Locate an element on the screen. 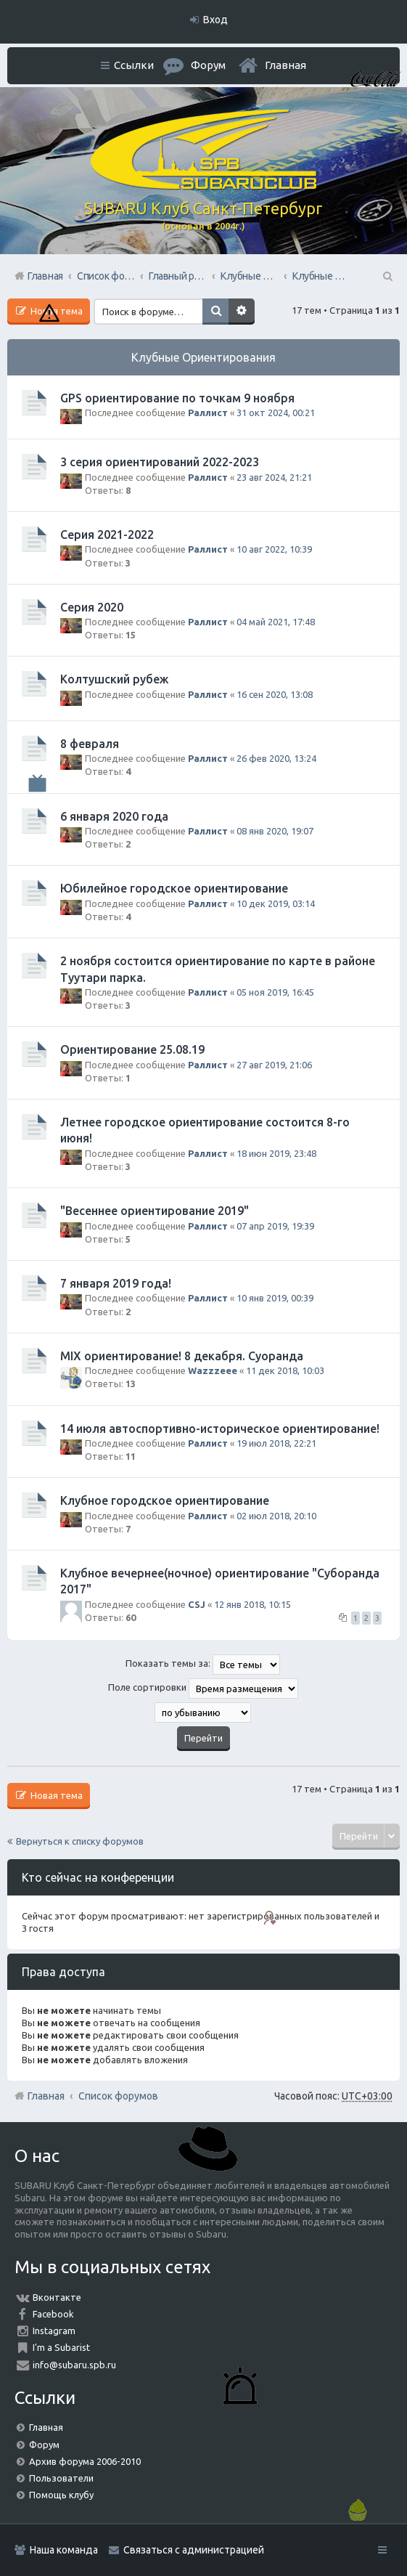 The height and width of the screenshot is (2576, 407). vanilla extract css framework logo is located at coordinates (358, 2510).